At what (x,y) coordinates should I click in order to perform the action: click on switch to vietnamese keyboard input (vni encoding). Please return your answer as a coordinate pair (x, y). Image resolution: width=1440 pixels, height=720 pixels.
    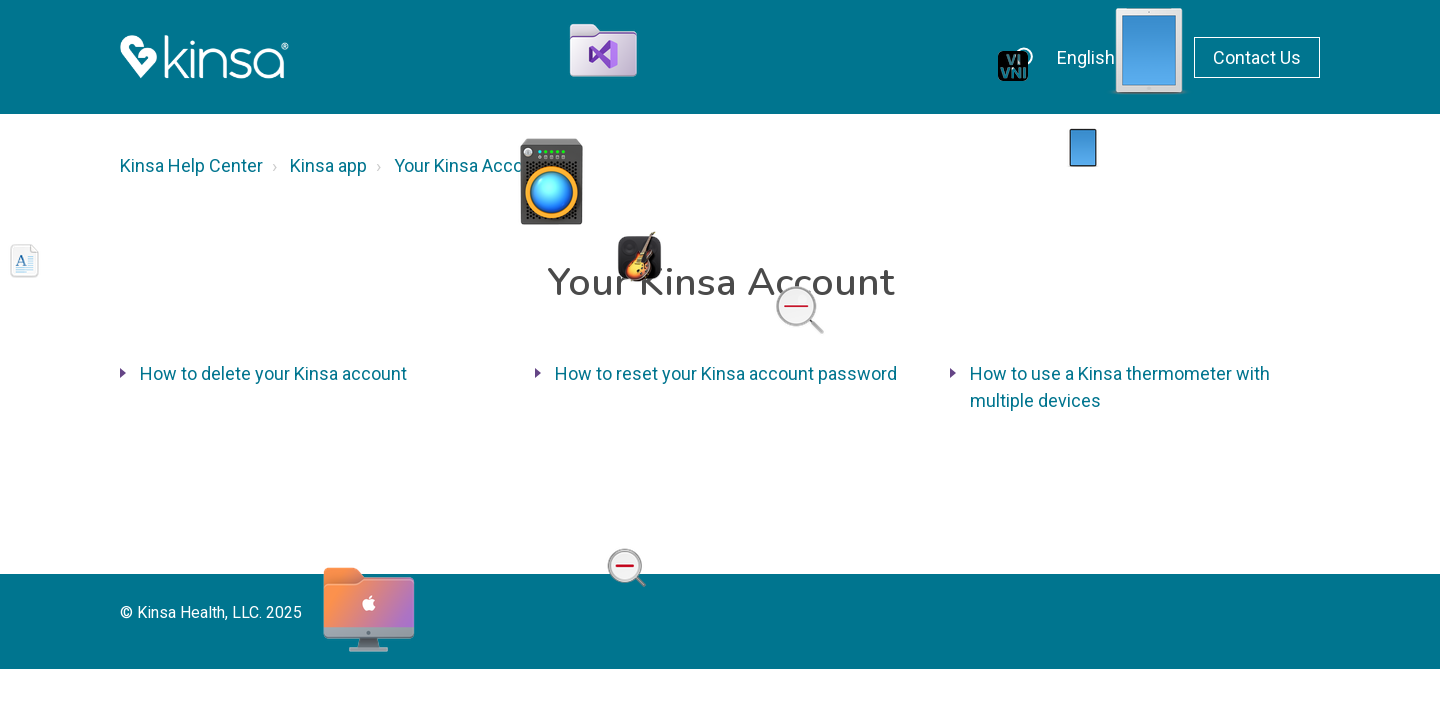
    Looking at the image, I should click on (1013, 66).